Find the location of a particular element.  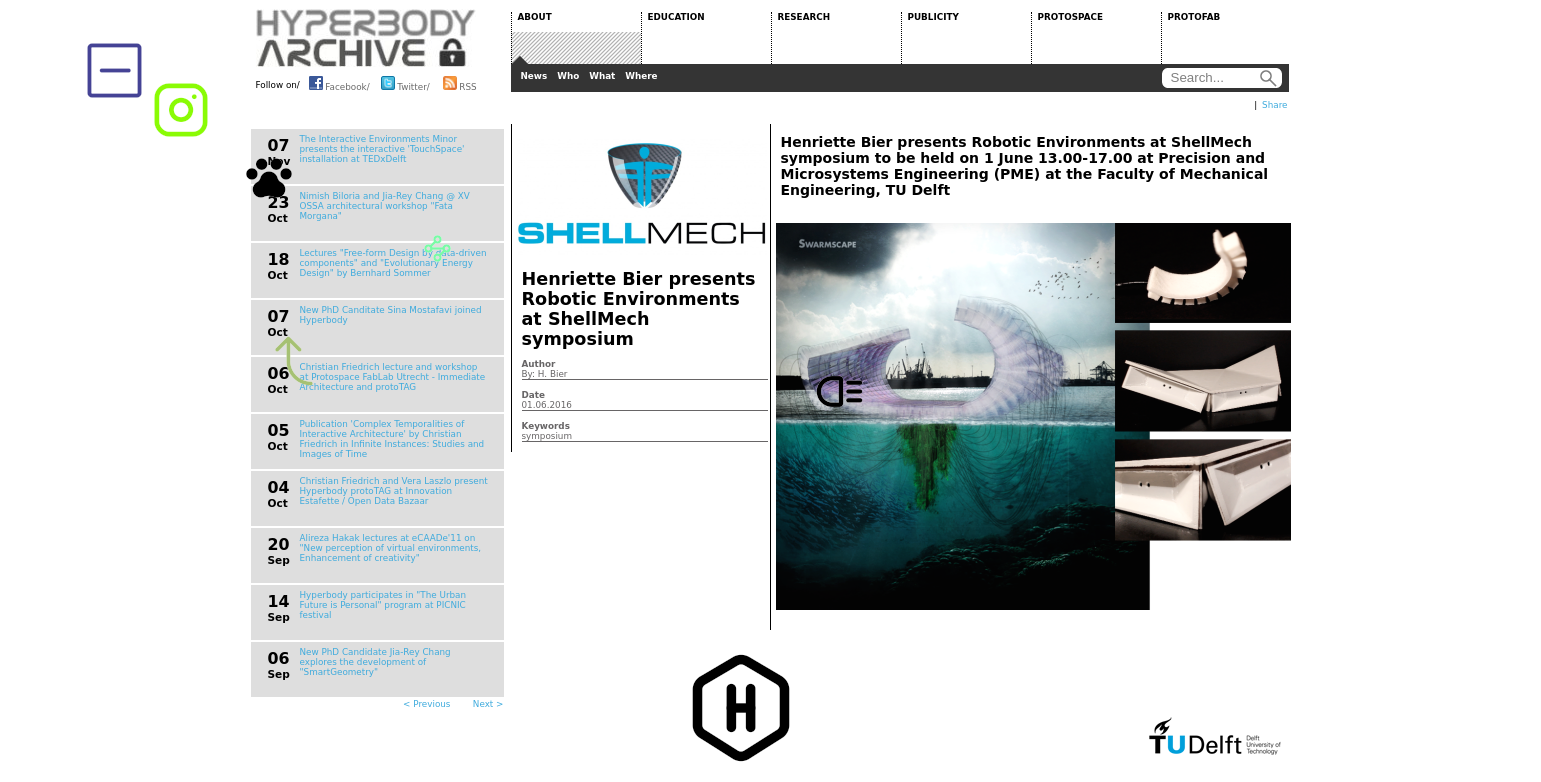

remove item from diff comparison is located at coordinates (114, 70).